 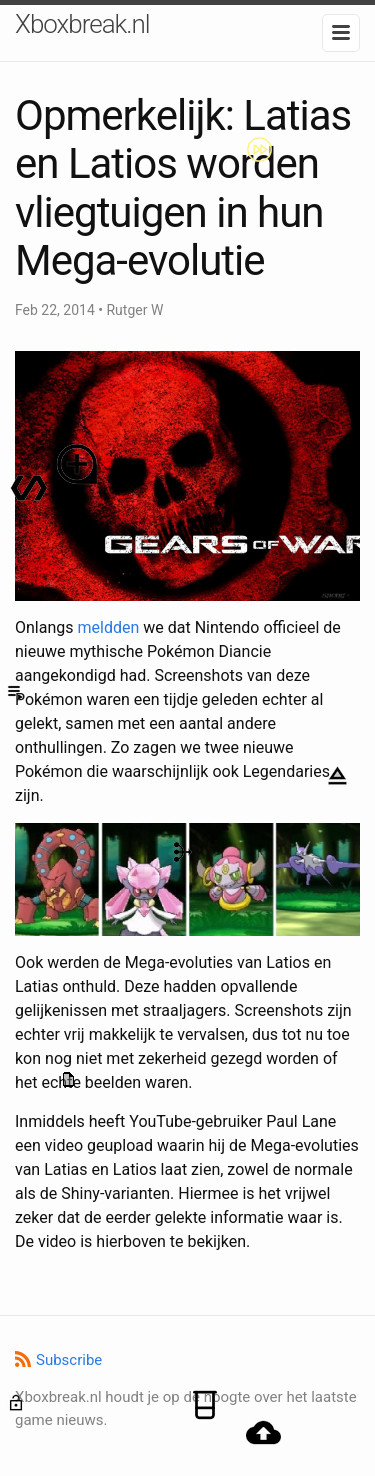 I want to click on access experimental or beta features, so click(x=205, y=1405).